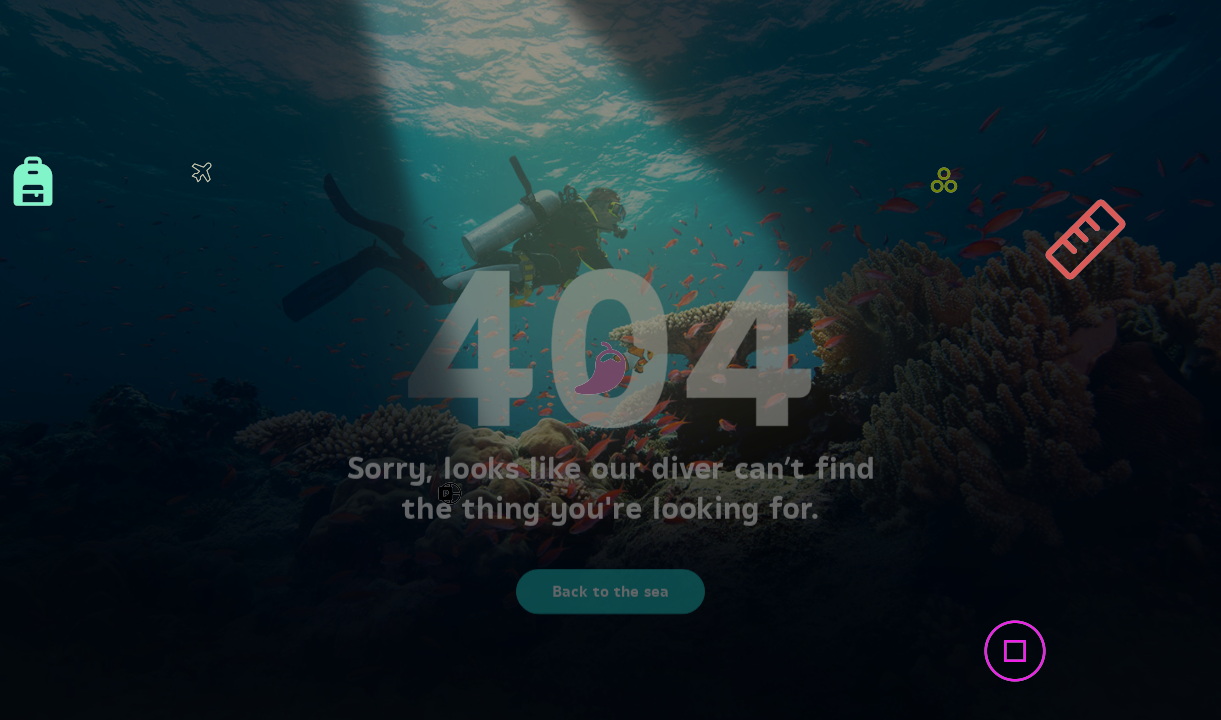 Image resolution: width=1221 pixels, height=720 pixels. I want to click on open Microsoft PowerPoint, so click(449, 493).